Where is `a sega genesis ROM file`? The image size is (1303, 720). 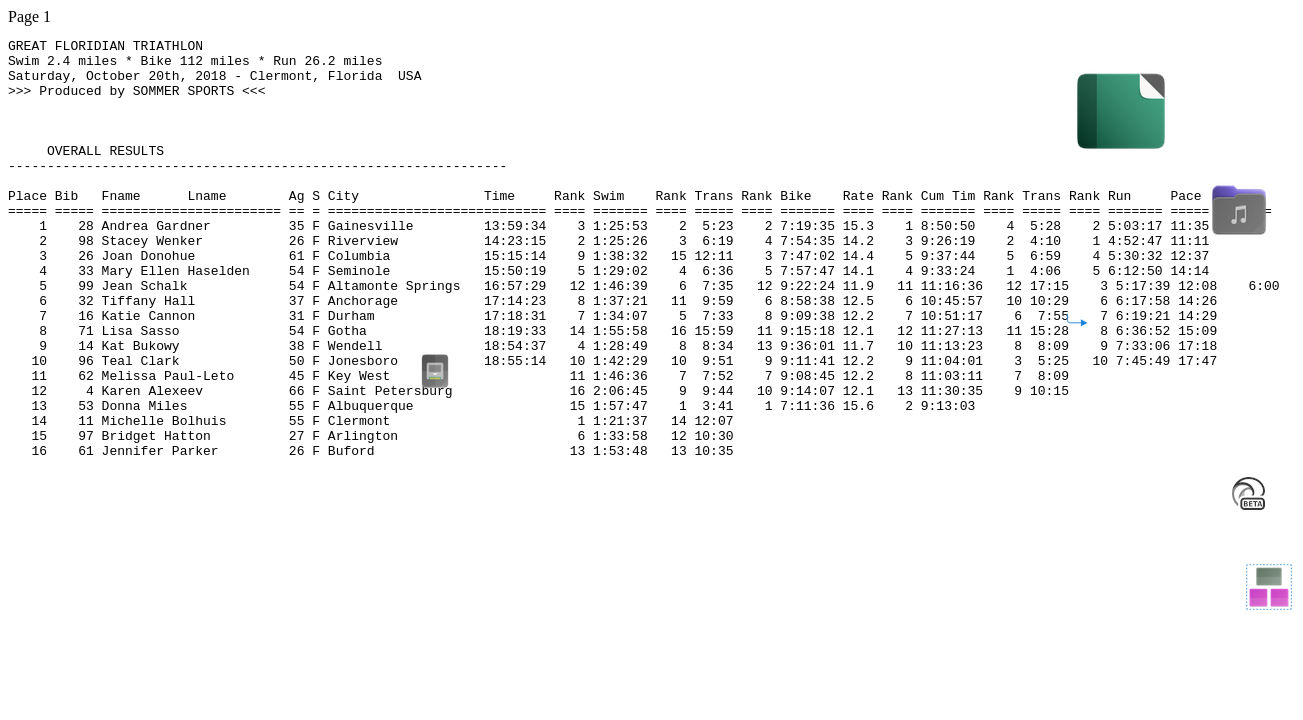 a sega genesis ROM file is located at coordinates (435, 371).